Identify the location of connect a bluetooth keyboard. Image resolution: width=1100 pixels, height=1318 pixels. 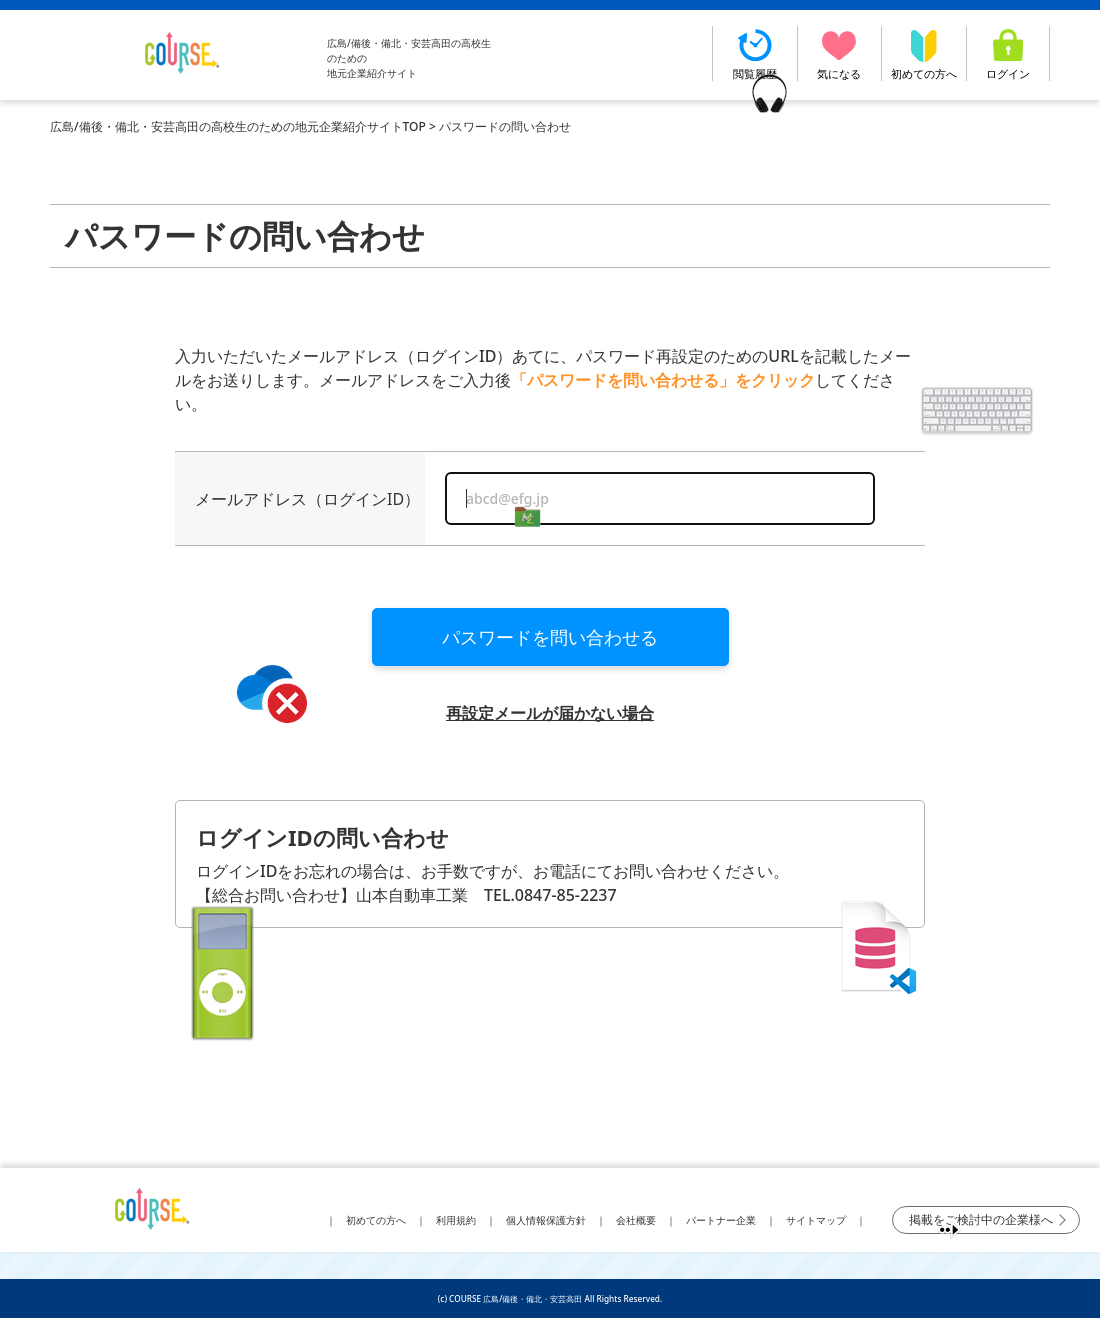
(977, 410).